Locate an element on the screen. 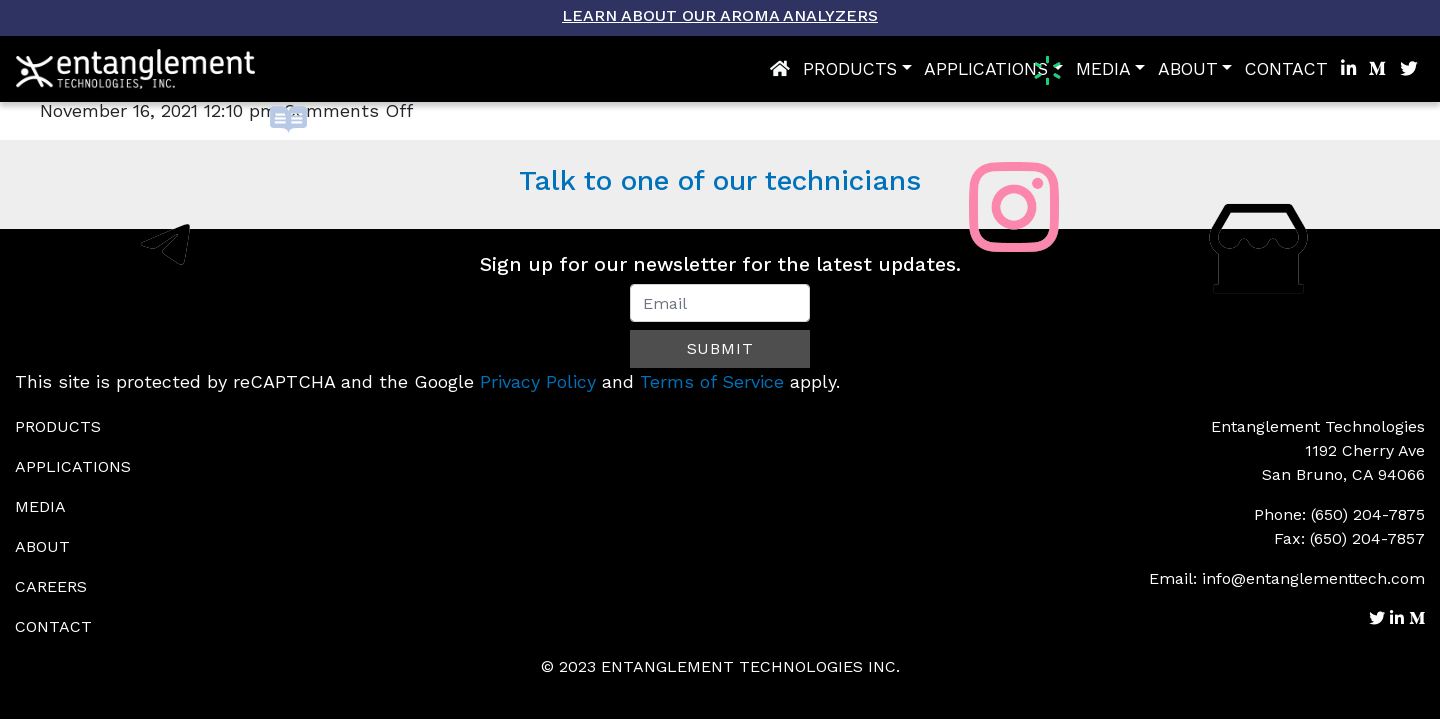 This screenshot has height=720, width=1440. open Instagram app is located at coordinates (1014, 207).